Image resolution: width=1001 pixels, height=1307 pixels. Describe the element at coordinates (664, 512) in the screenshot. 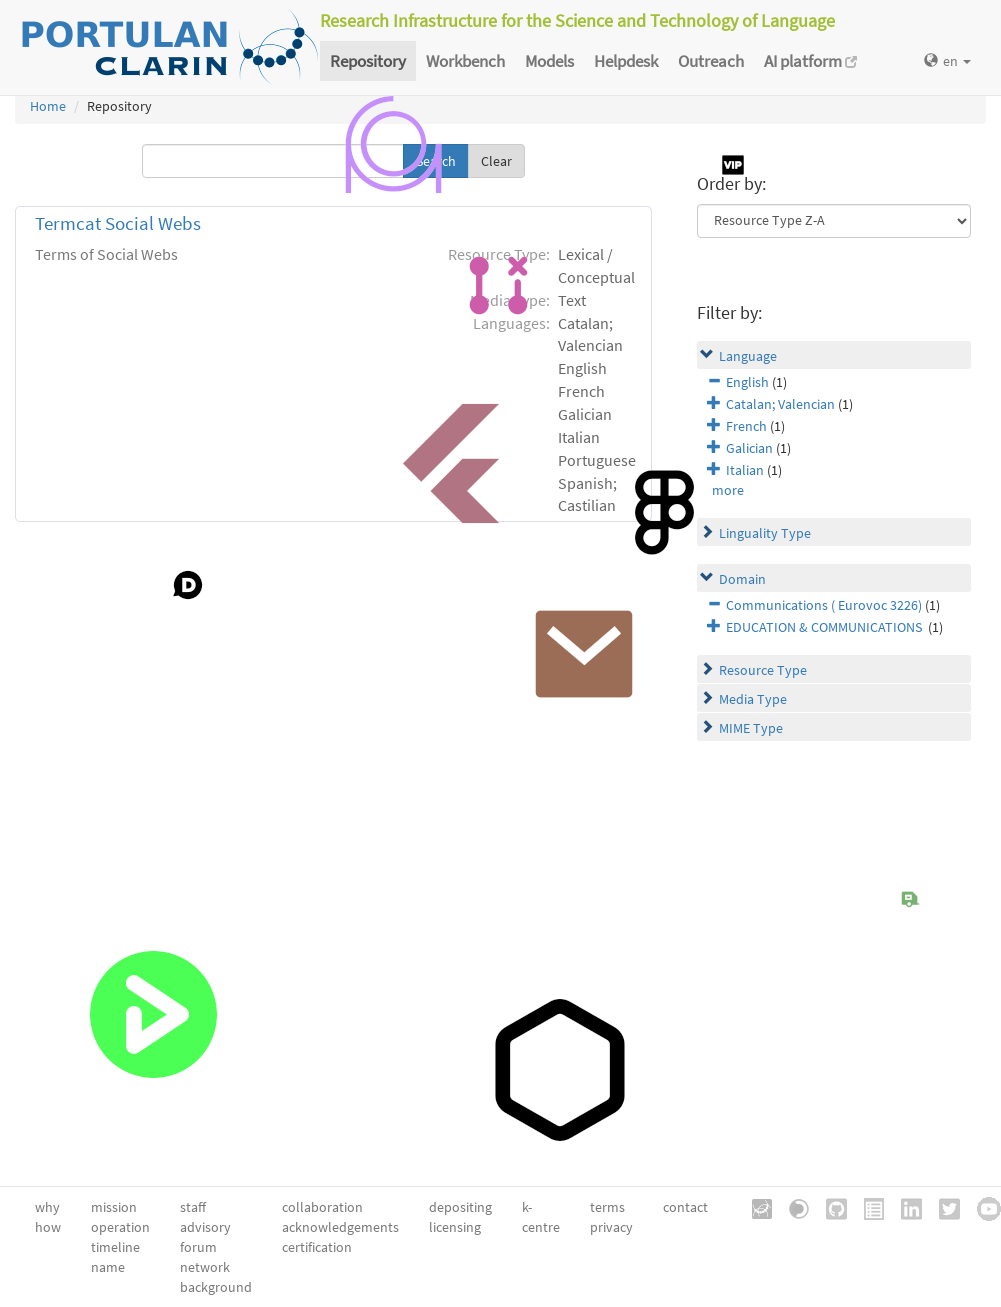

I see `open figma design app` at that location.